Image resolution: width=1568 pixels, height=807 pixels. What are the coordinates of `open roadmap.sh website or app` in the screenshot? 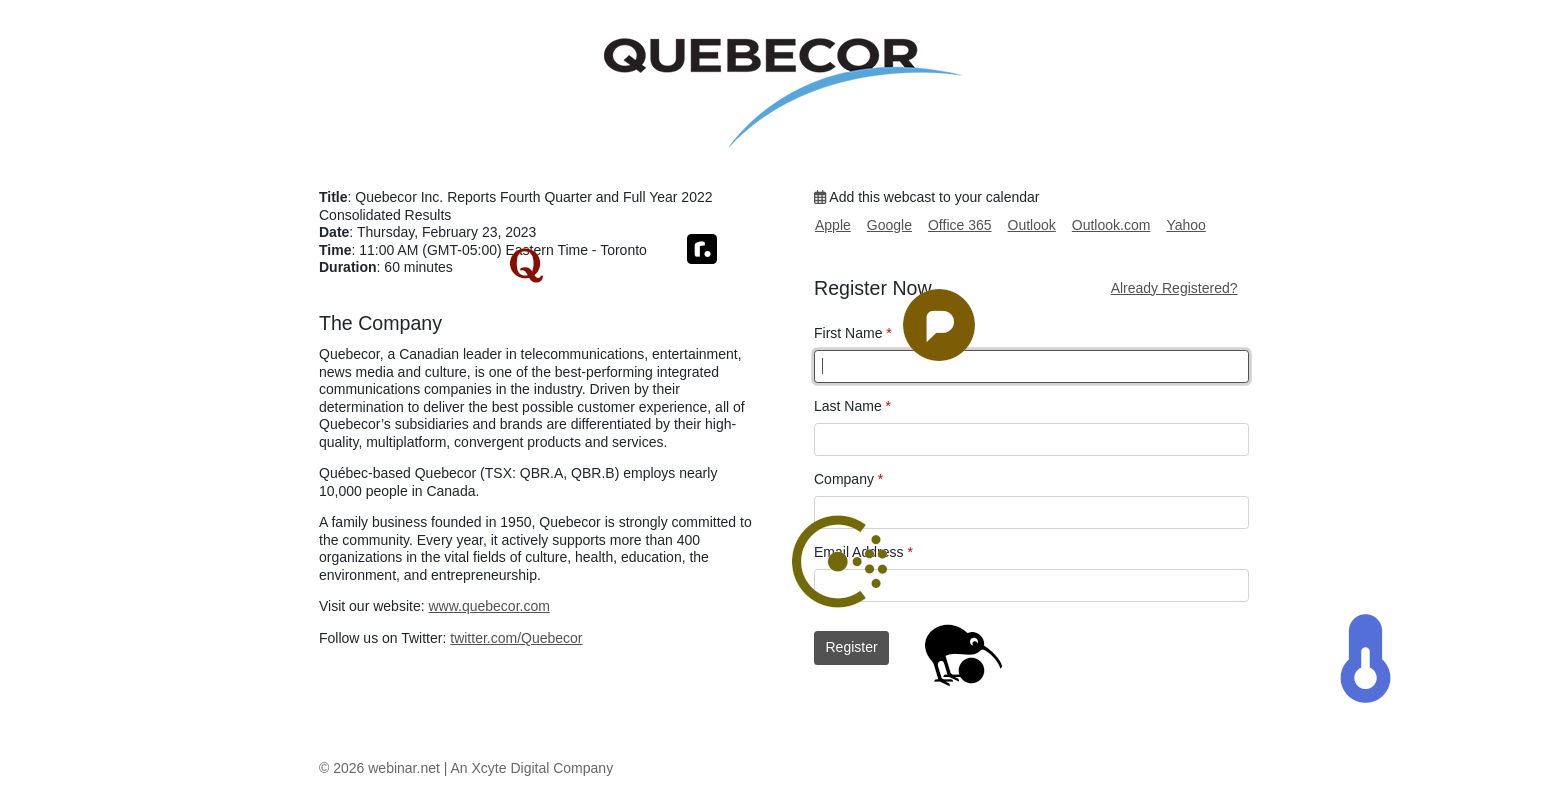 It's located at (702, 249).